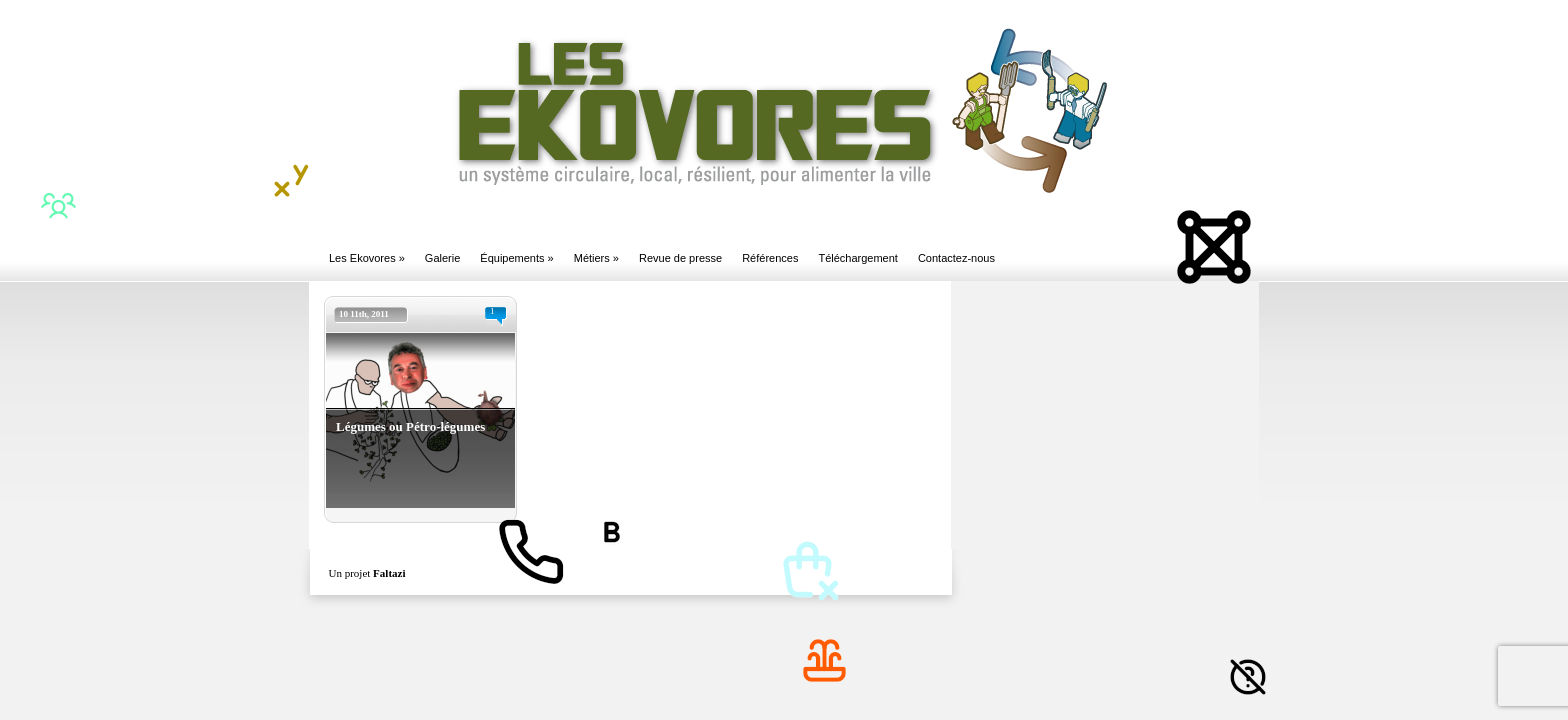 The height and width of the screenshot is (720, 1568). I want to click on view full network topology, so click(1214, 247).